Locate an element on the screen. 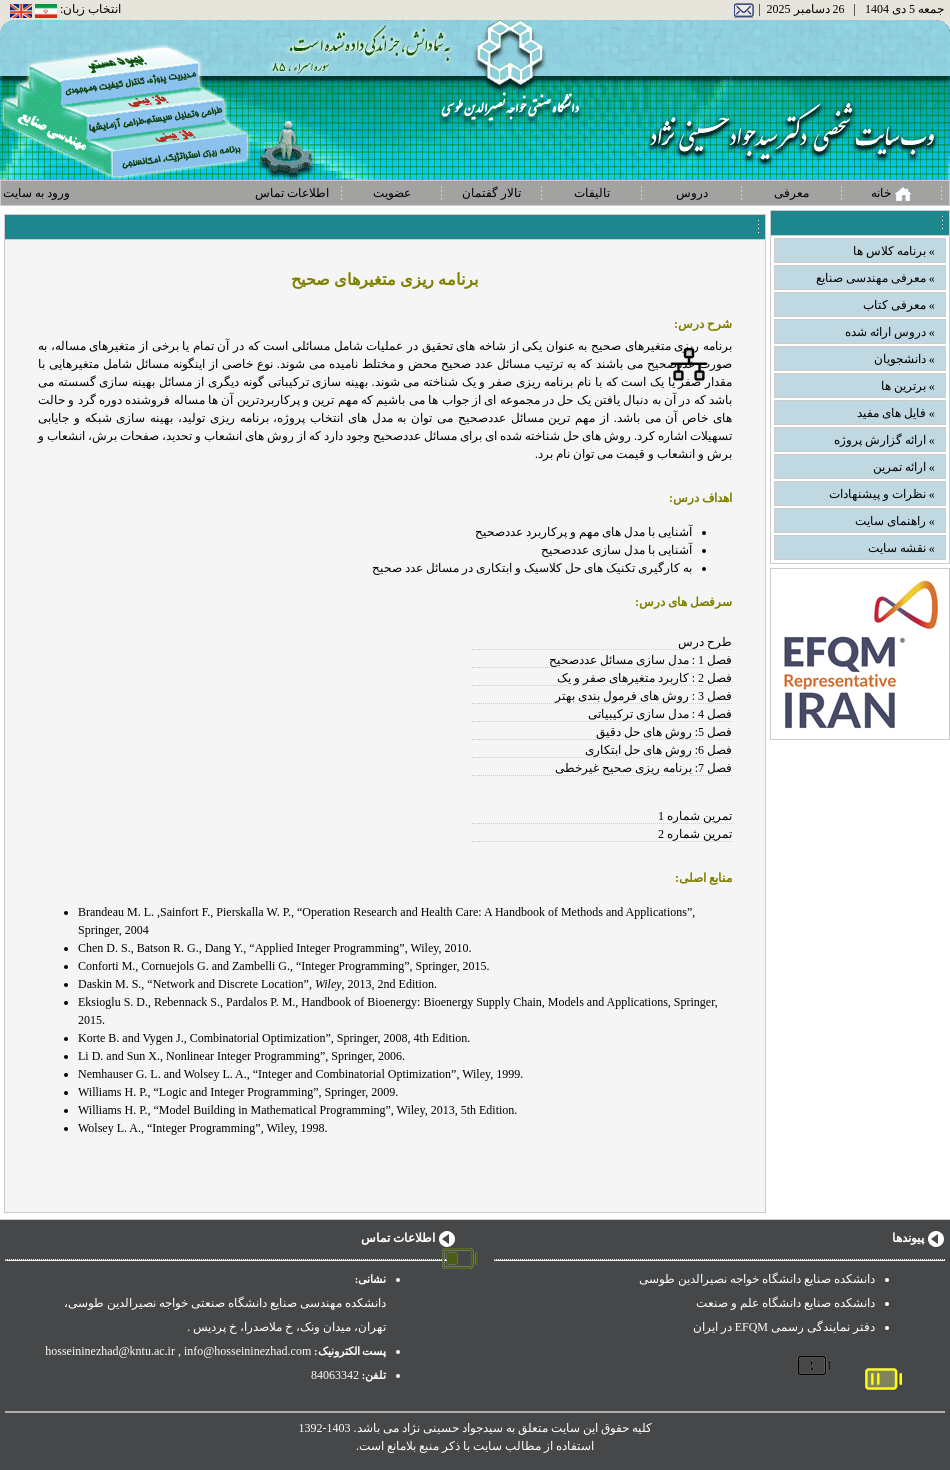  view network topology or connected devices is located at coordinates (689, 365).